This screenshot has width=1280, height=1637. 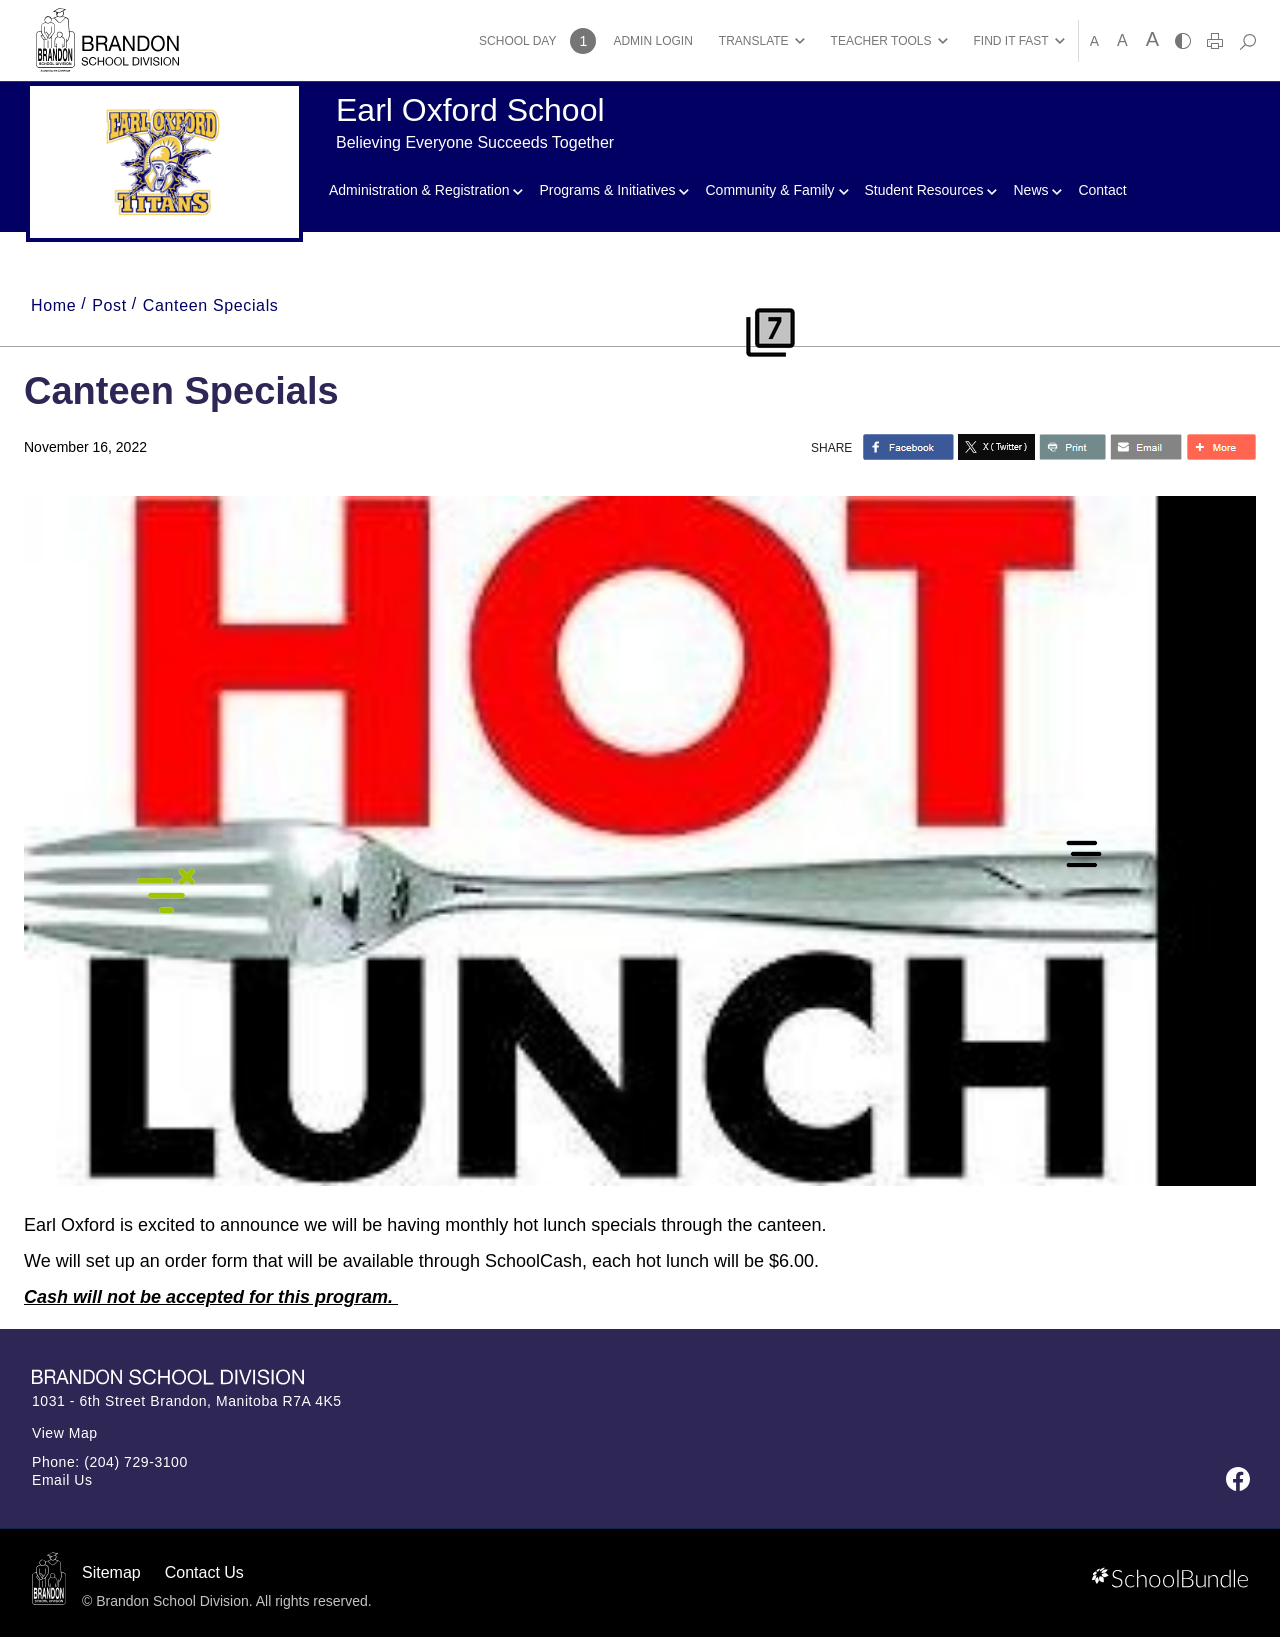 What do you see at coordinates (1084, 854) in the screenshot?
I see `open navigation menu` at bounding box center [1084, 854].